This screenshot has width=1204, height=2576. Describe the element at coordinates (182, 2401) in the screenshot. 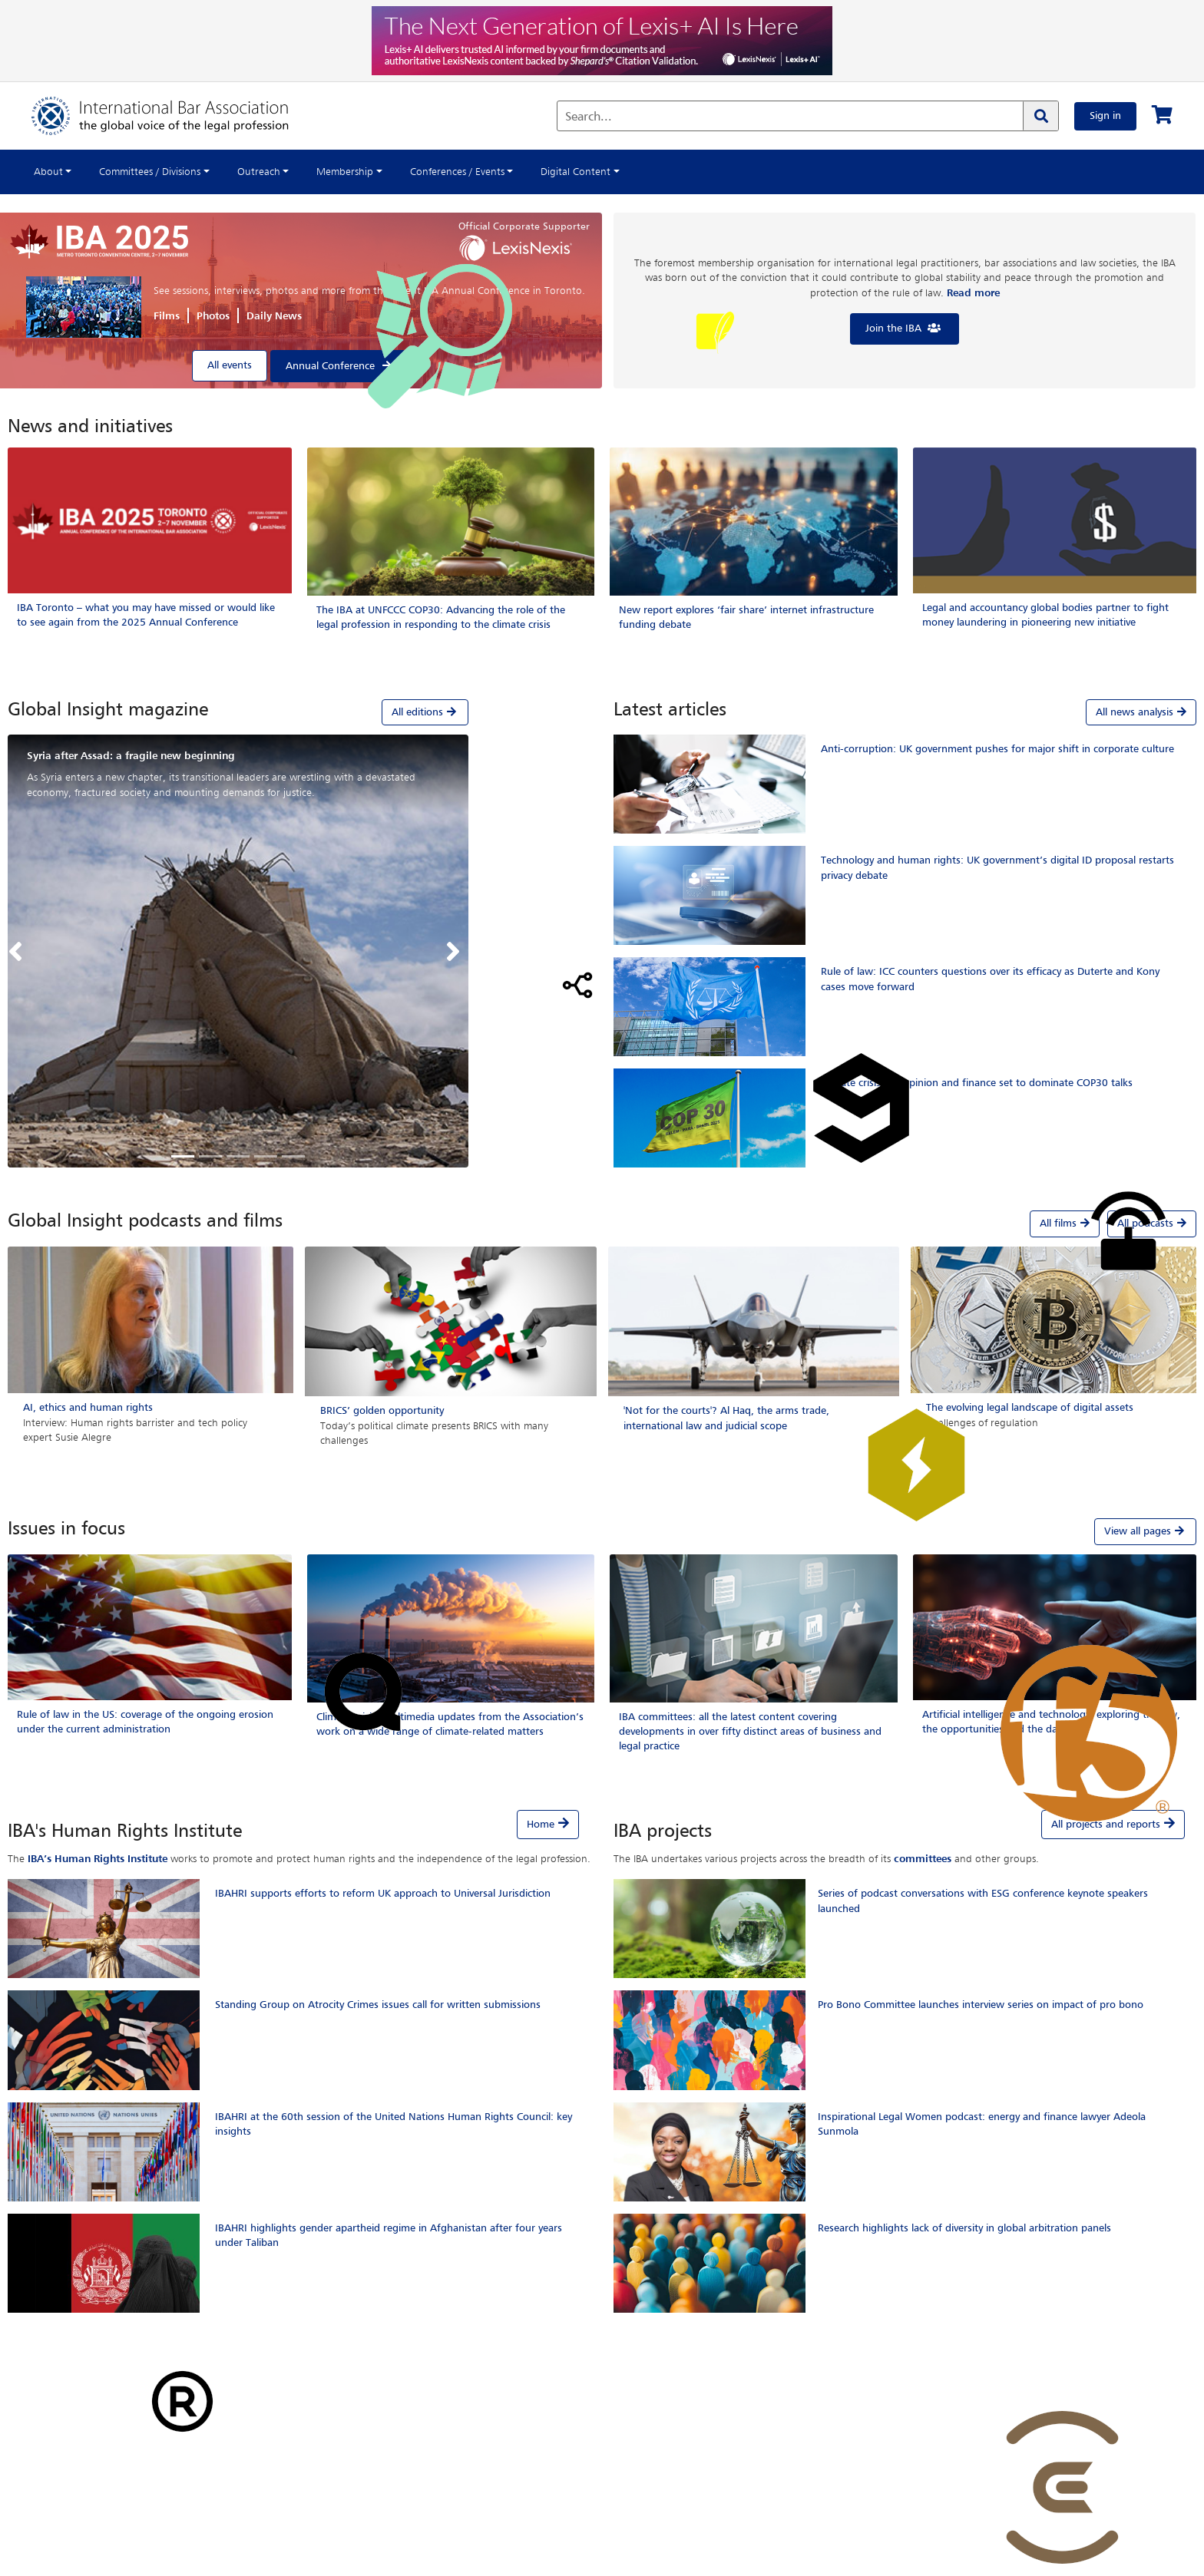

I see `indicates a registered trademark` at that location.